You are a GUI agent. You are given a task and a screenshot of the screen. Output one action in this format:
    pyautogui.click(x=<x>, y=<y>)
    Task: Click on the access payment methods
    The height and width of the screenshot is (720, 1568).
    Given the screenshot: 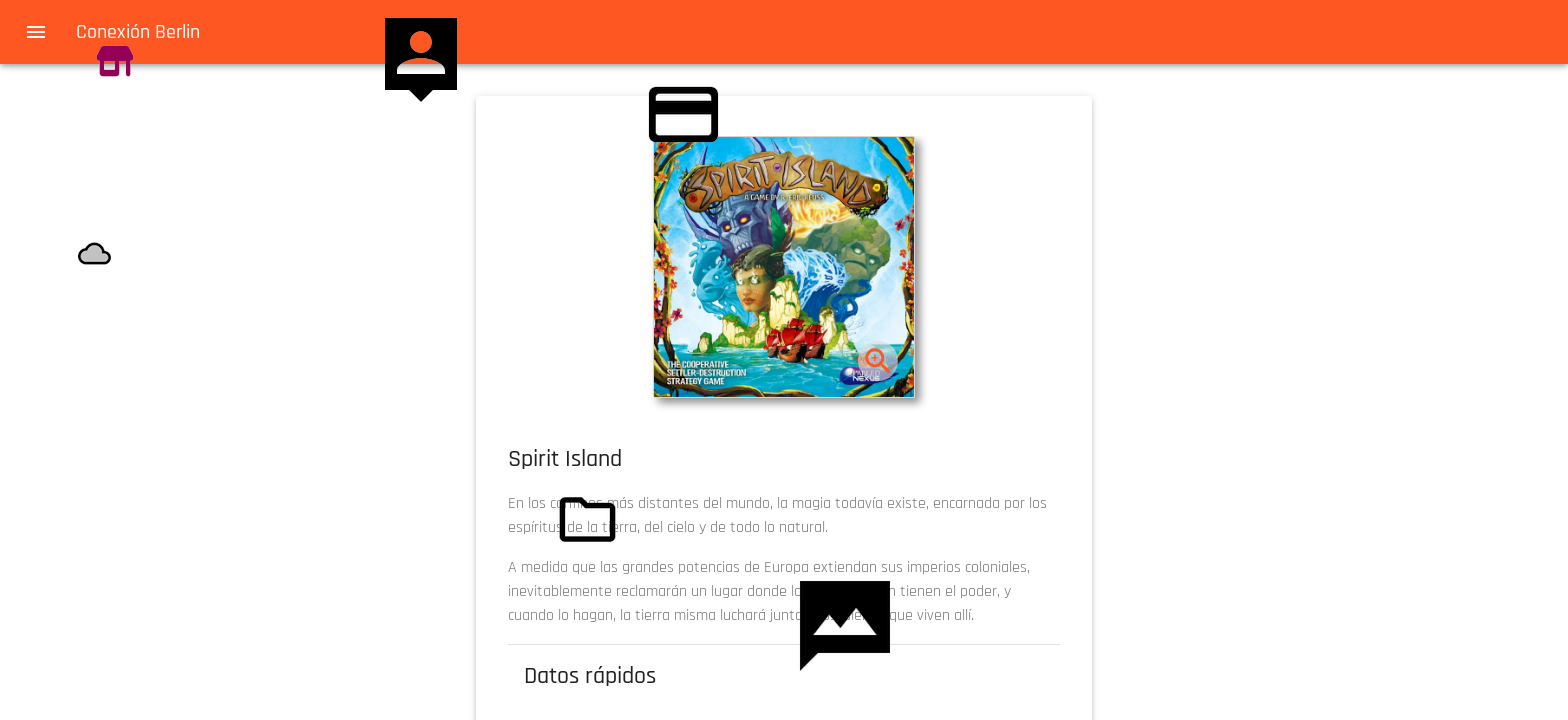 What is the action you would take?
    pyautogui.click(x=683, y=114)
    